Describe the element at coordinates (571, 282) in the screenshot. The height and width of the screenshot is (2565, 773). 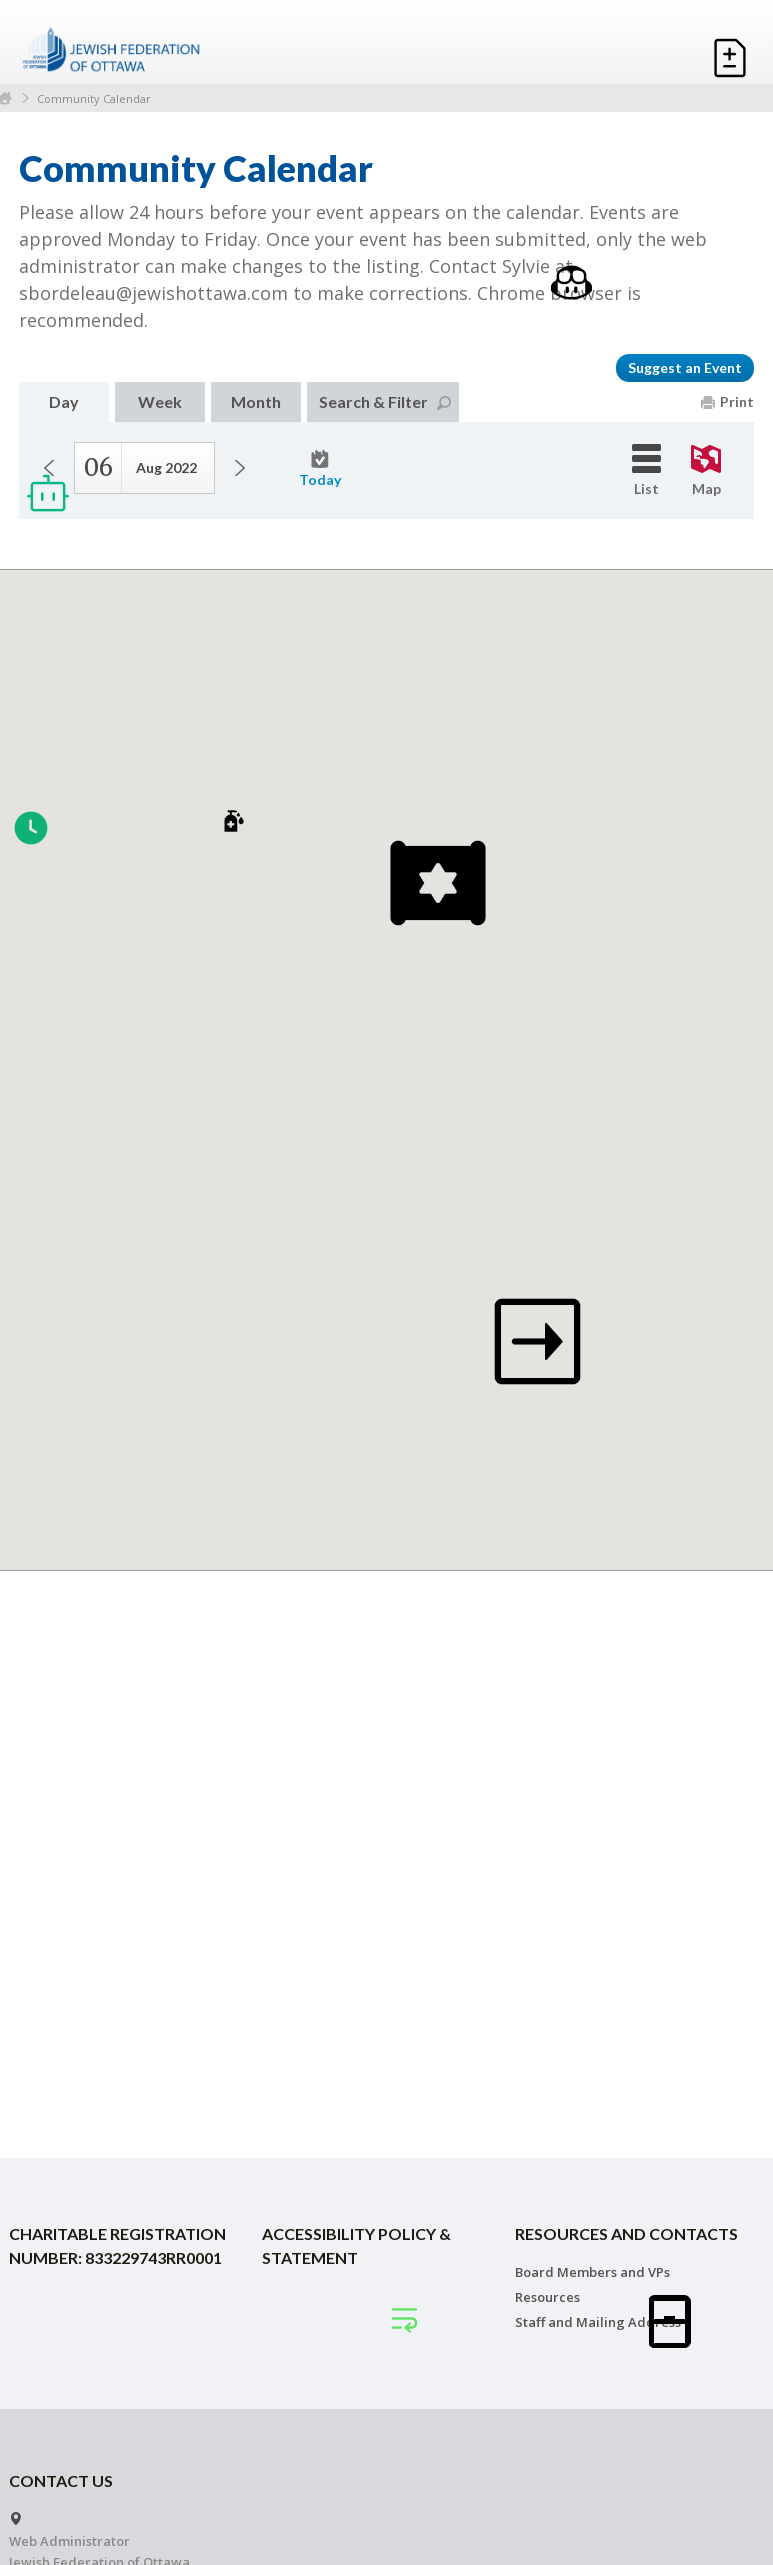
I see `access GitHub Copilot AI assistant` at that location.